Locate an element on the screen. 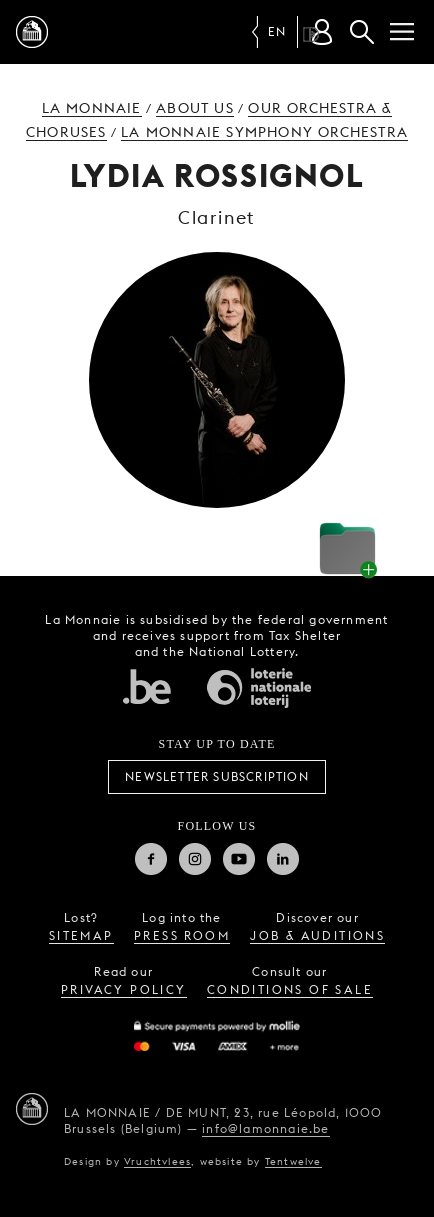 Image resolution: width=434 pixels, height=1217 pixels. view unplayed albums in your music library is located at coordinates (310, 34).